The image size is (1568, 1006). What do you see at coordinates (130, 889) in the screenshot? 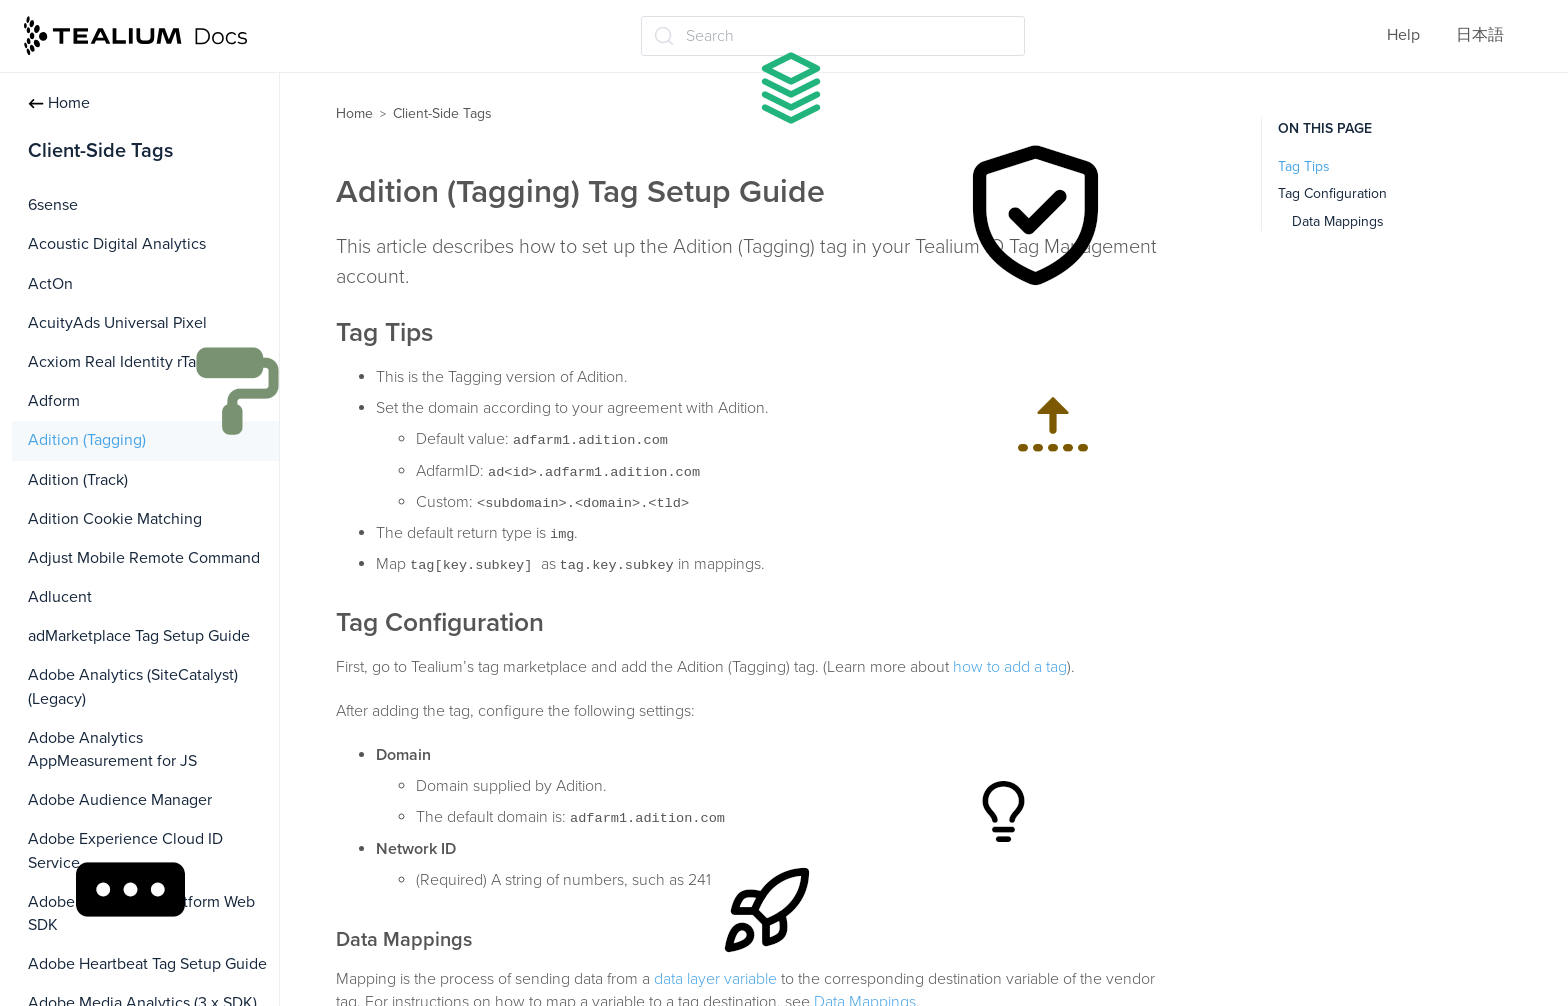
I see `access more options or actions` at bounding box center [130, 889].